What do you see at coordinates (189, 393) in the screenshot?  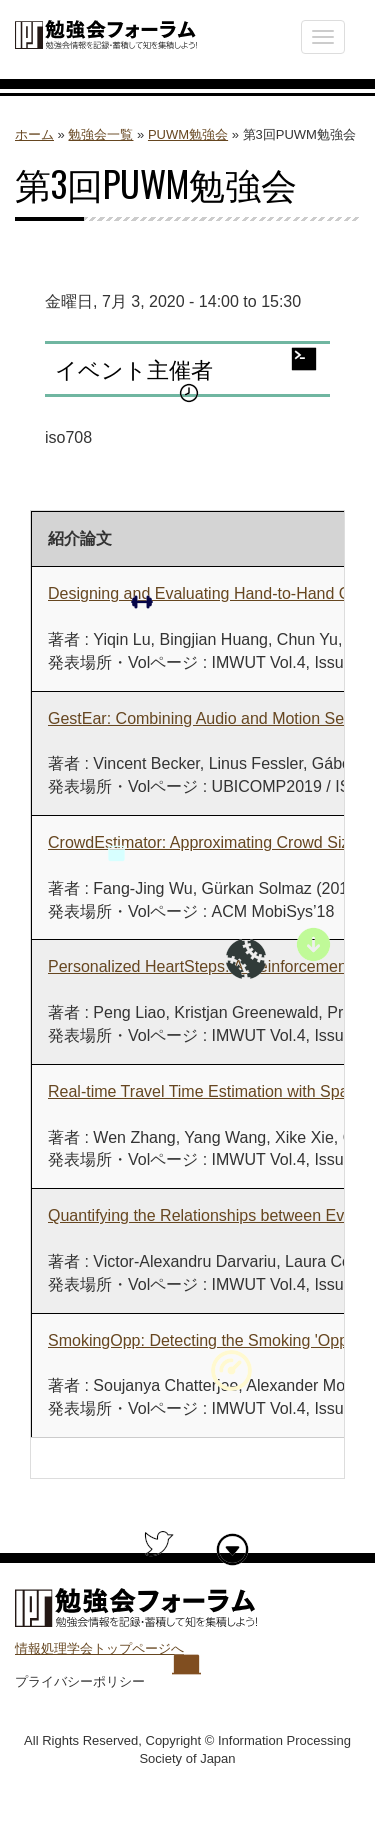 I see `indicates 8 o'clock time` at bounding box center [189, 393].